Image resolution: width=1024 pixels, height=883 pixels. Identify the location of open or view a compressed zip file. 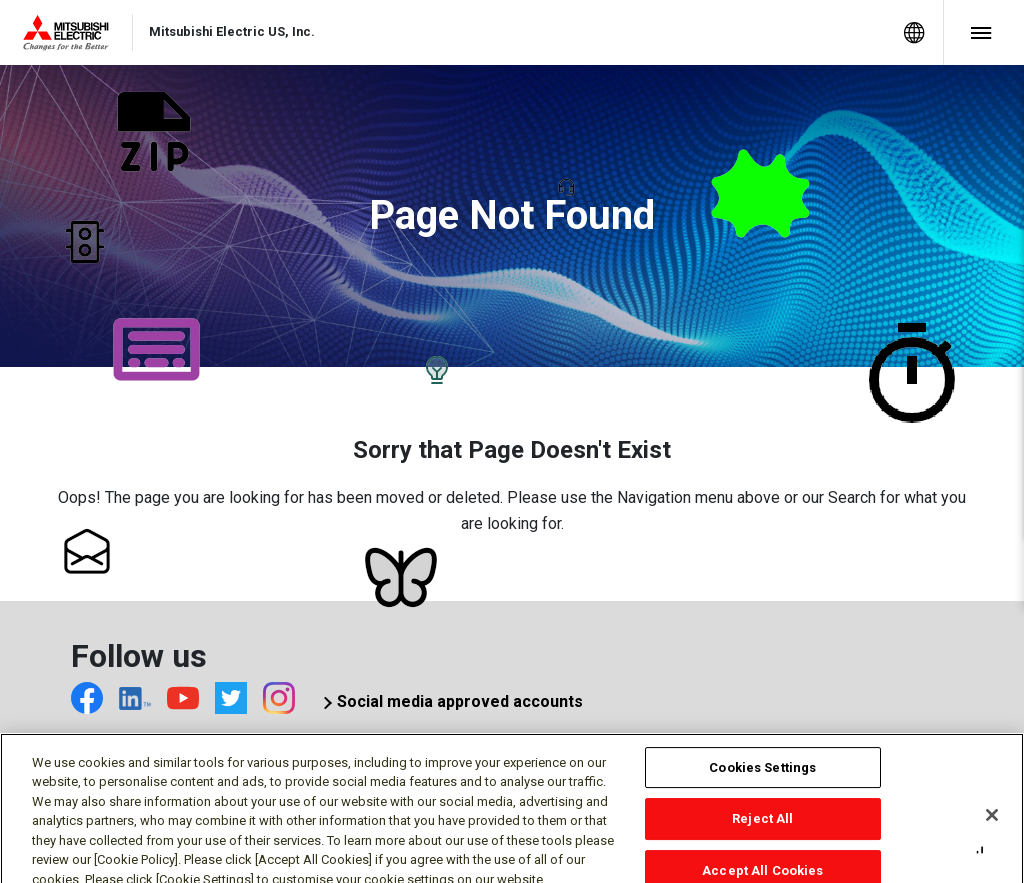
(154, 135).